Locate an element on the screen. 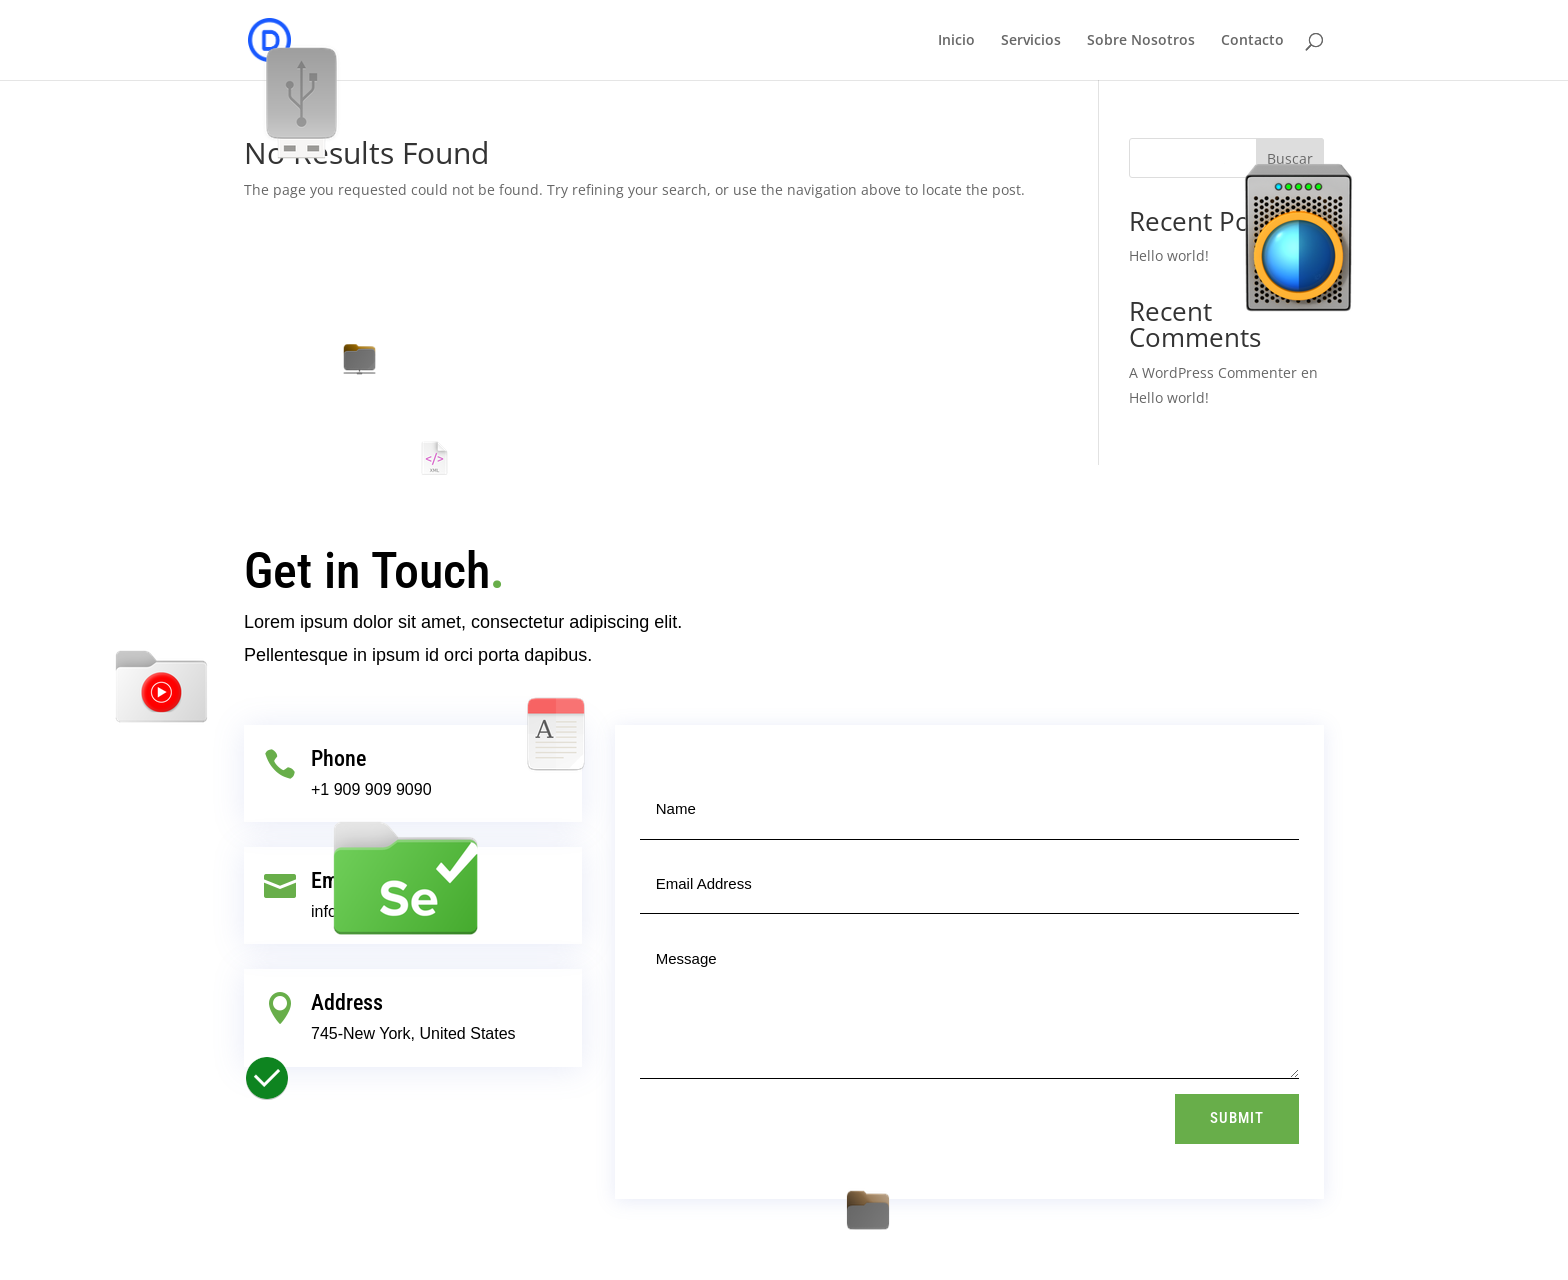 This screenshot has width=1568, height=1280. indicates a folder is ready to accept dragged items is located at coordinates (868, 1210).